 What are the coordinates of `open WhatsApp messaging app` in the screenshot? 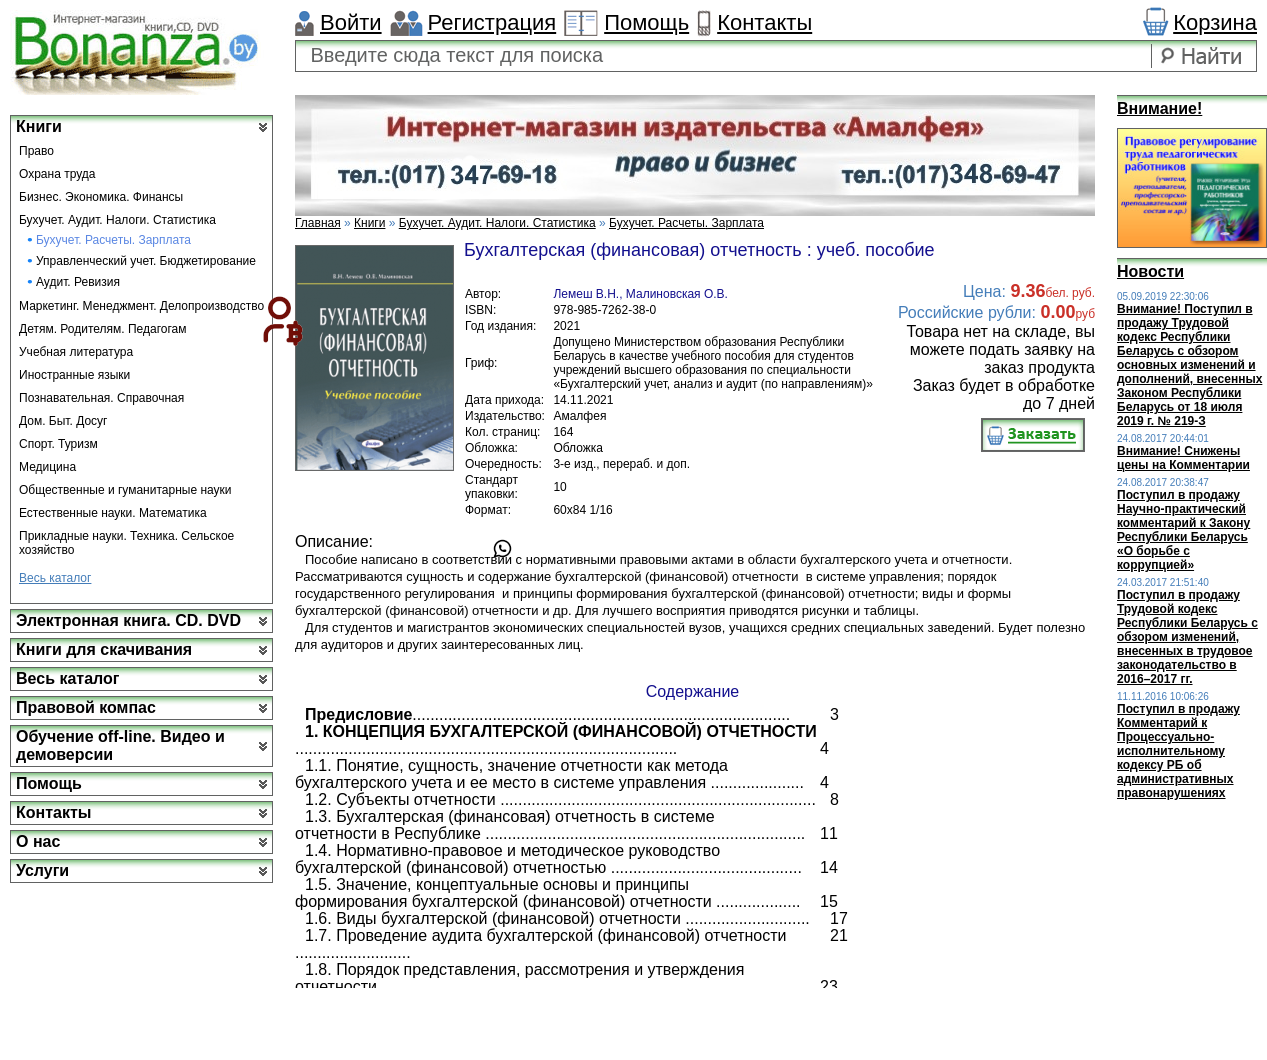 It's located at (502, 548).